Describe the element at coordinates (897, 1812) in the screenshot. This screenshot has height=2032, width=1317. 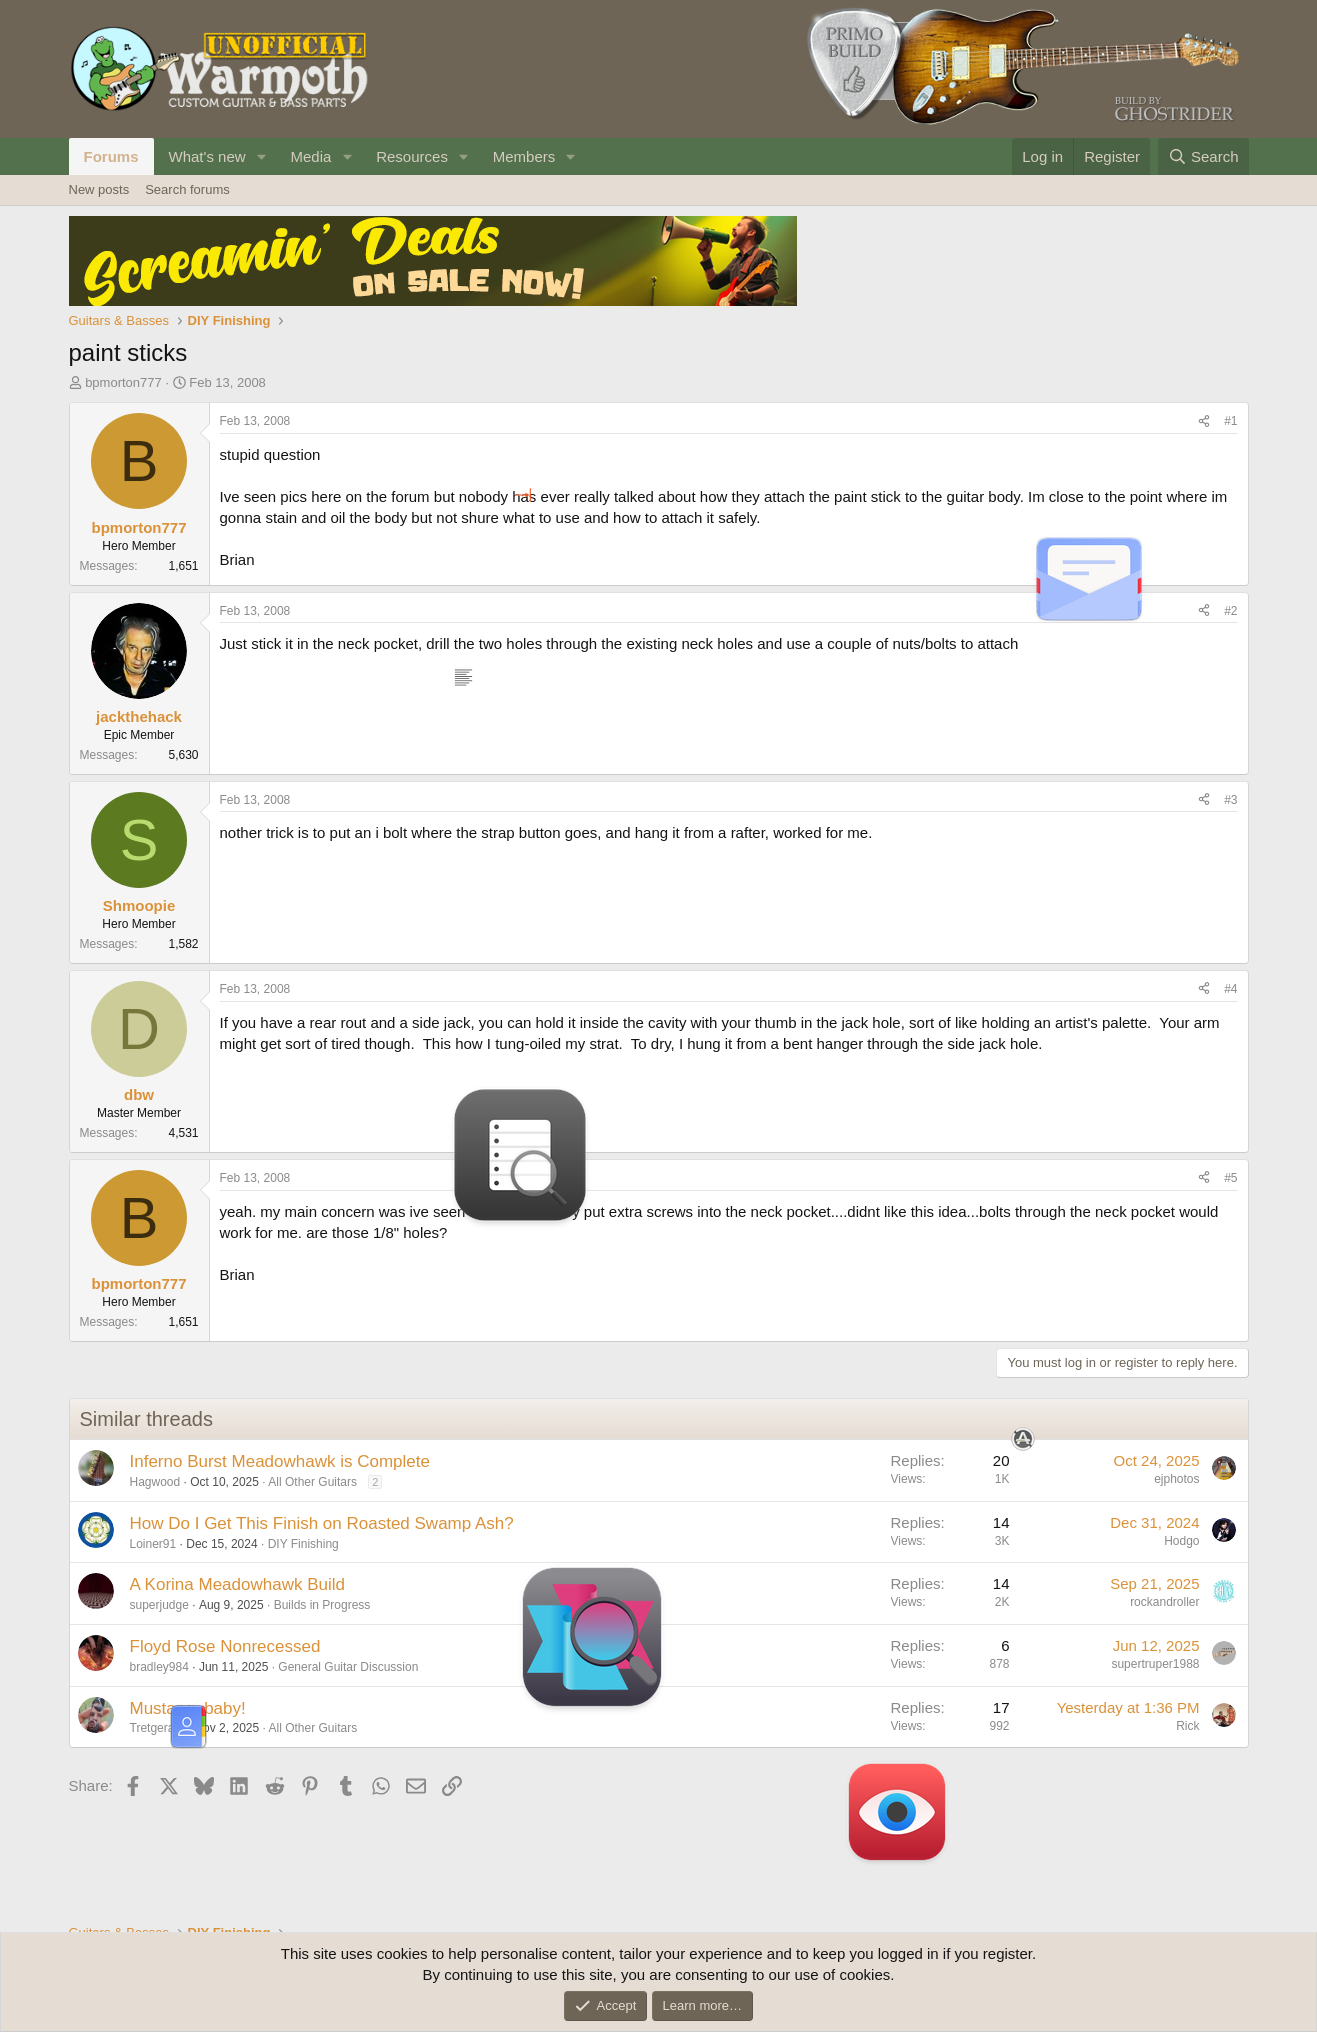
I see `open aegisub subtitle editor` at that location.